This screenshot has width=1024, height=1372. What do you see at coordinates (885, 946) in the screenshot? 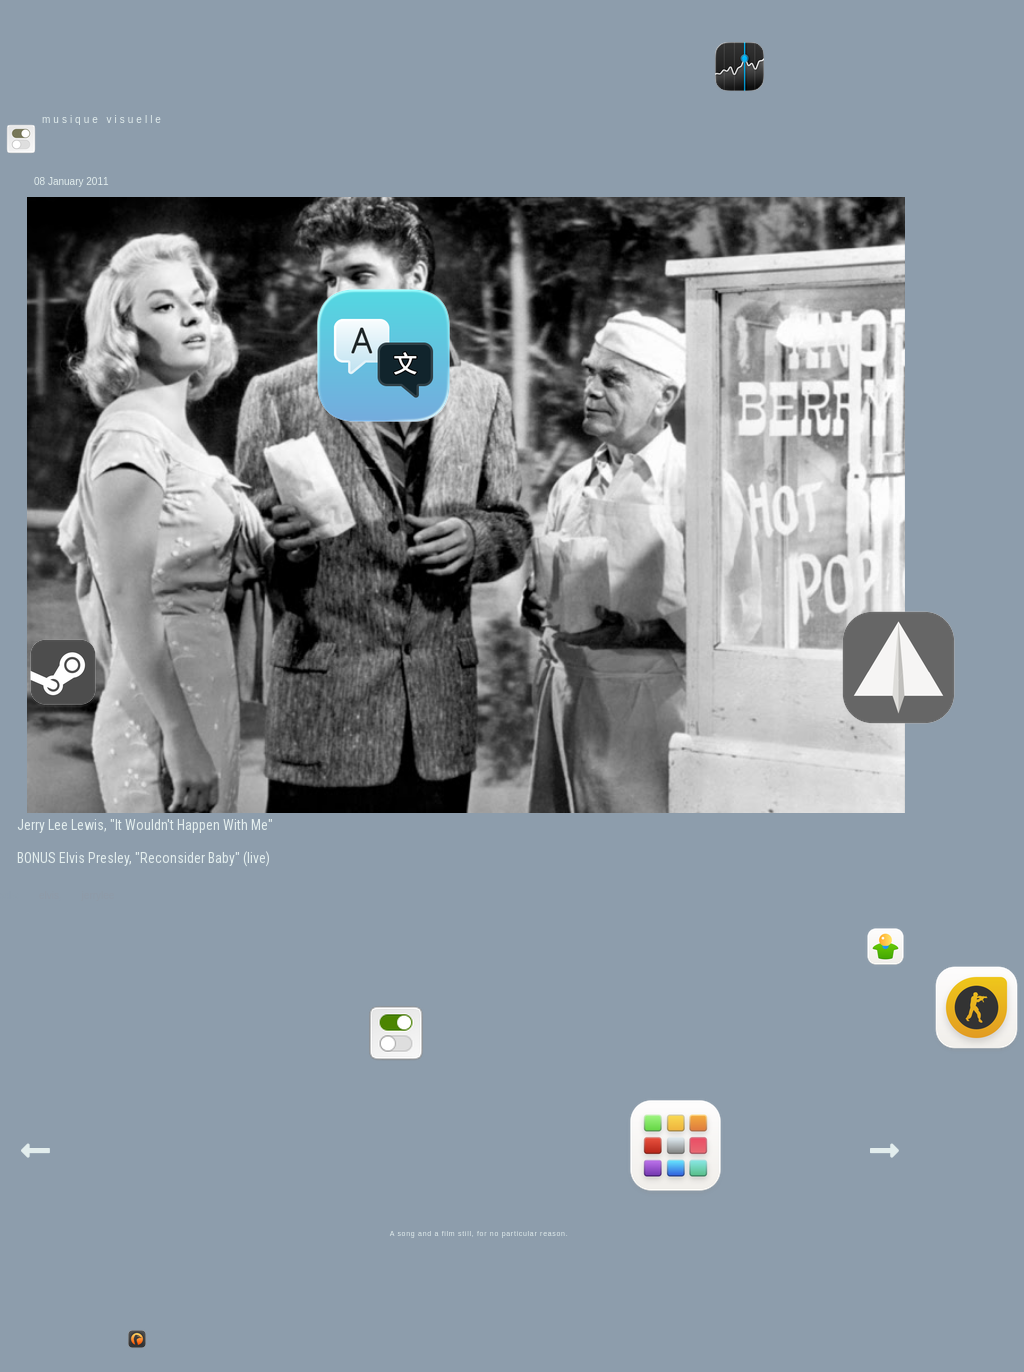
I see `open gajim instant messaging app` at bounding box center [885, 946].